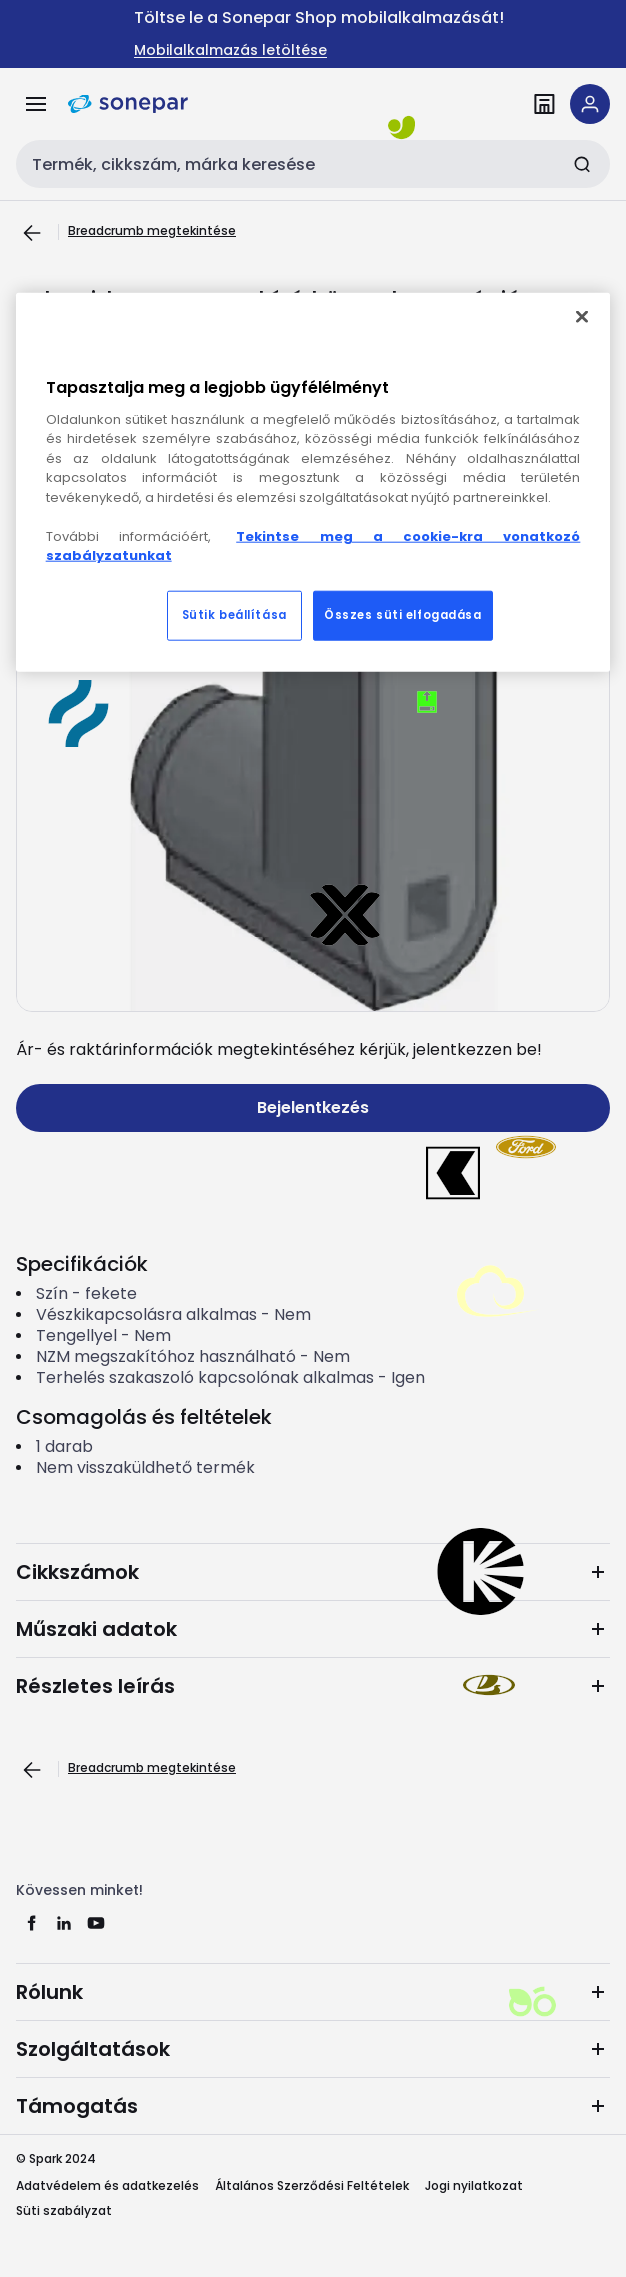 The width and height of the screenshot is (626, 2277). I want to click on Ford brand or dealership app, so click(526, 1147).